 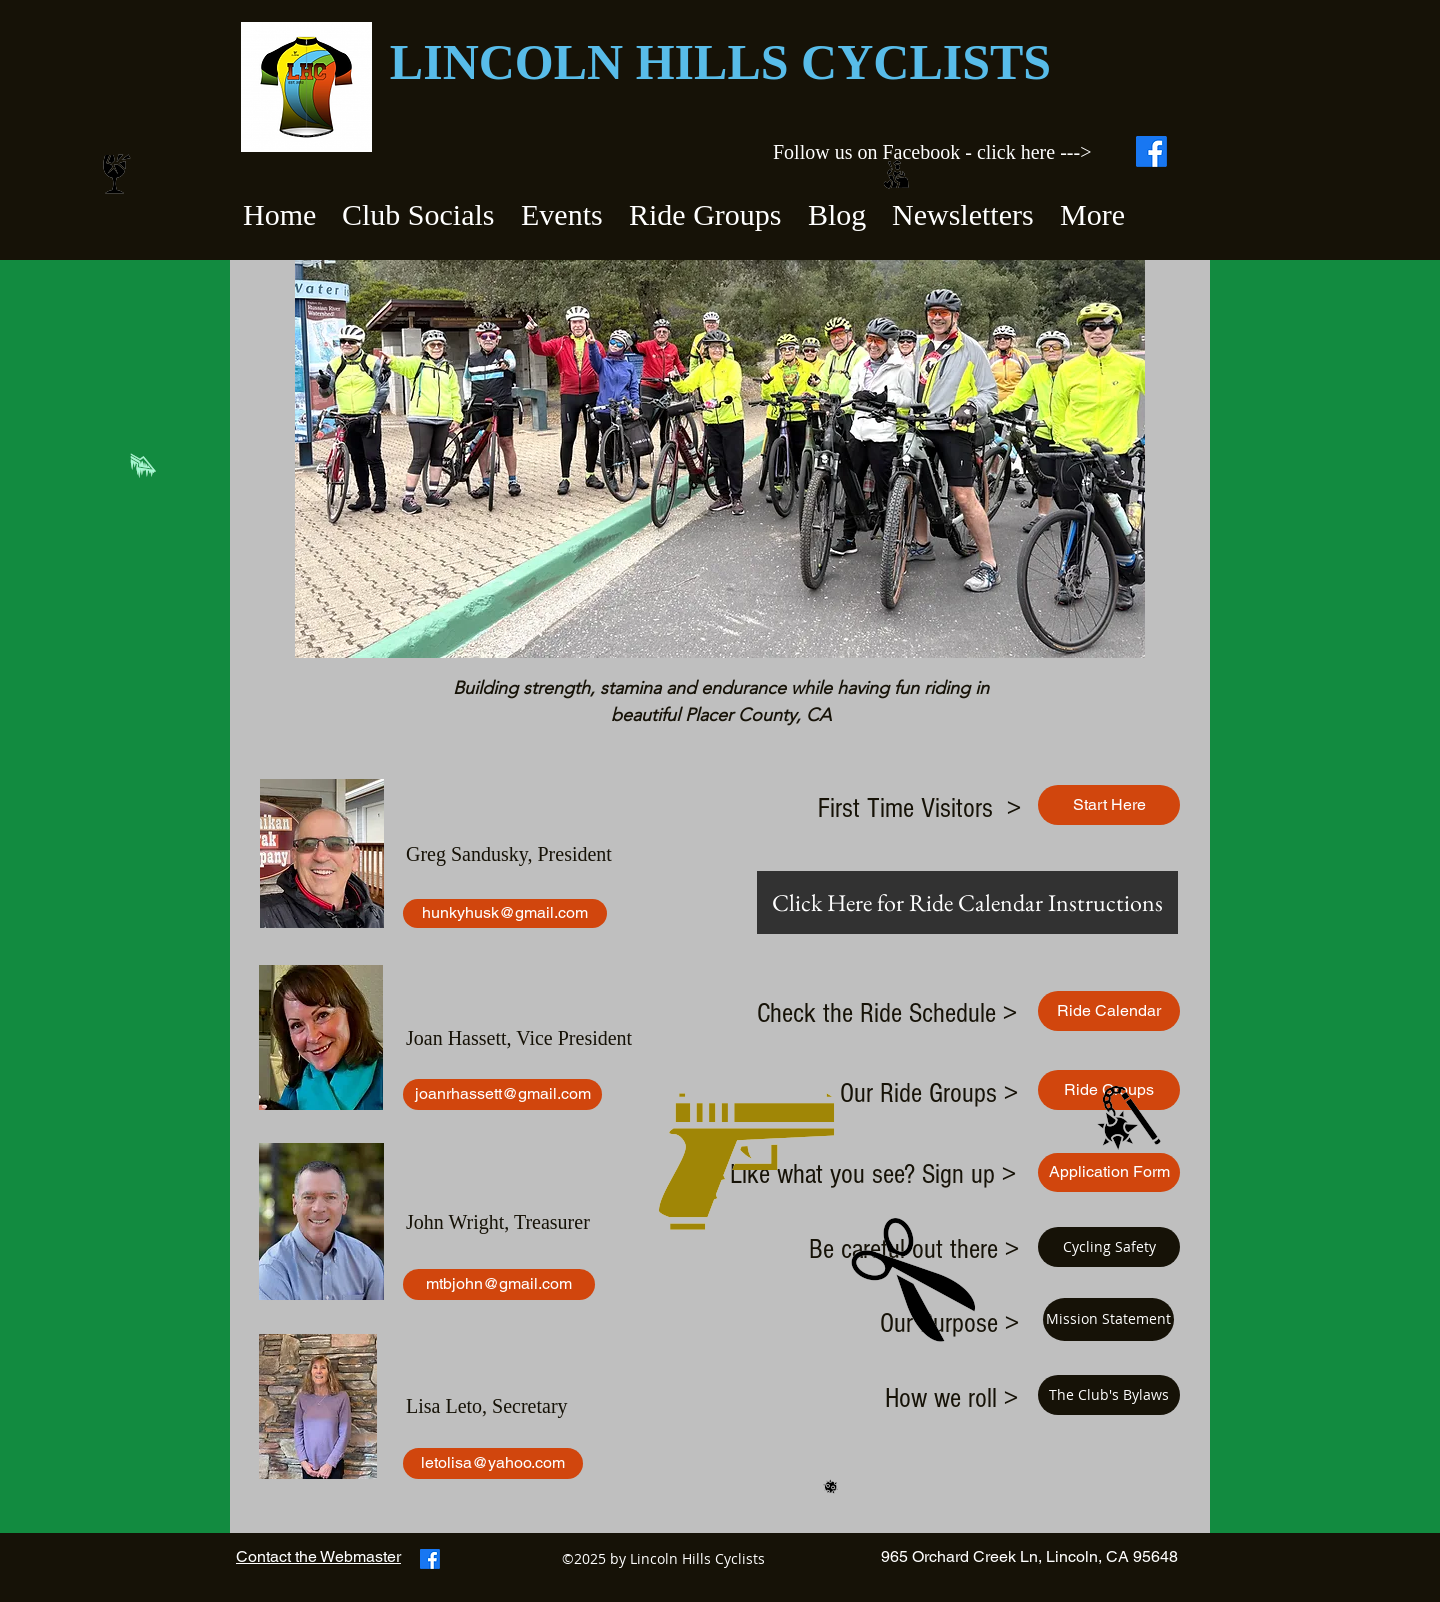 What do you see at coordinates (143, 465) in the screenshot?
I see `ice arrow ability or spell` at bounding box center [143, 465].